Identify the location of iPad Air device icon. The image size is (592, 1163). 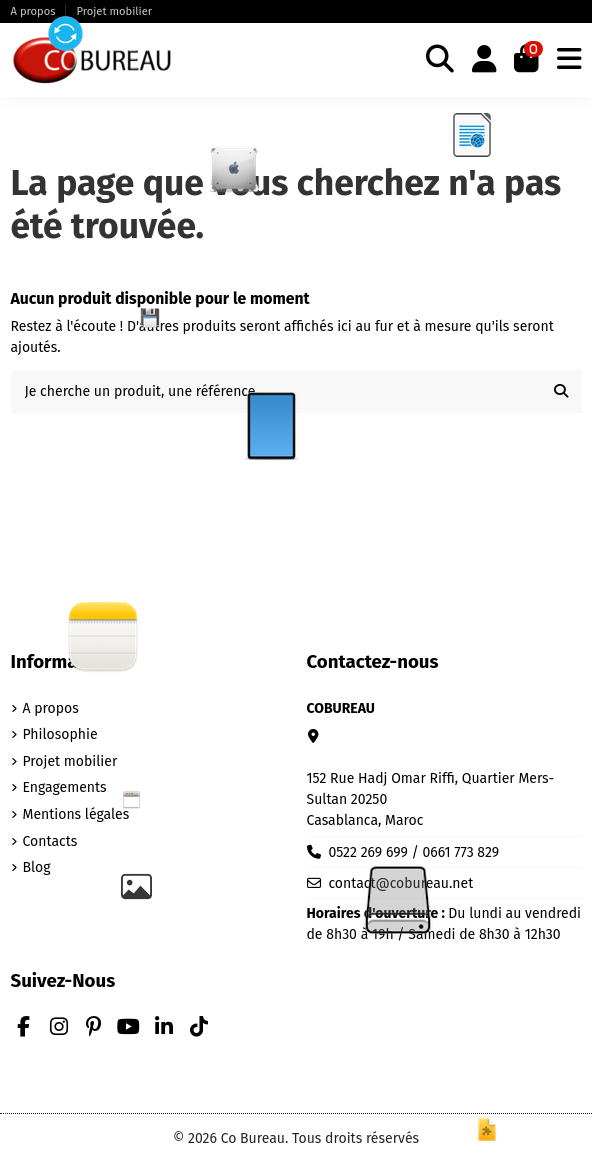
(271, 426).